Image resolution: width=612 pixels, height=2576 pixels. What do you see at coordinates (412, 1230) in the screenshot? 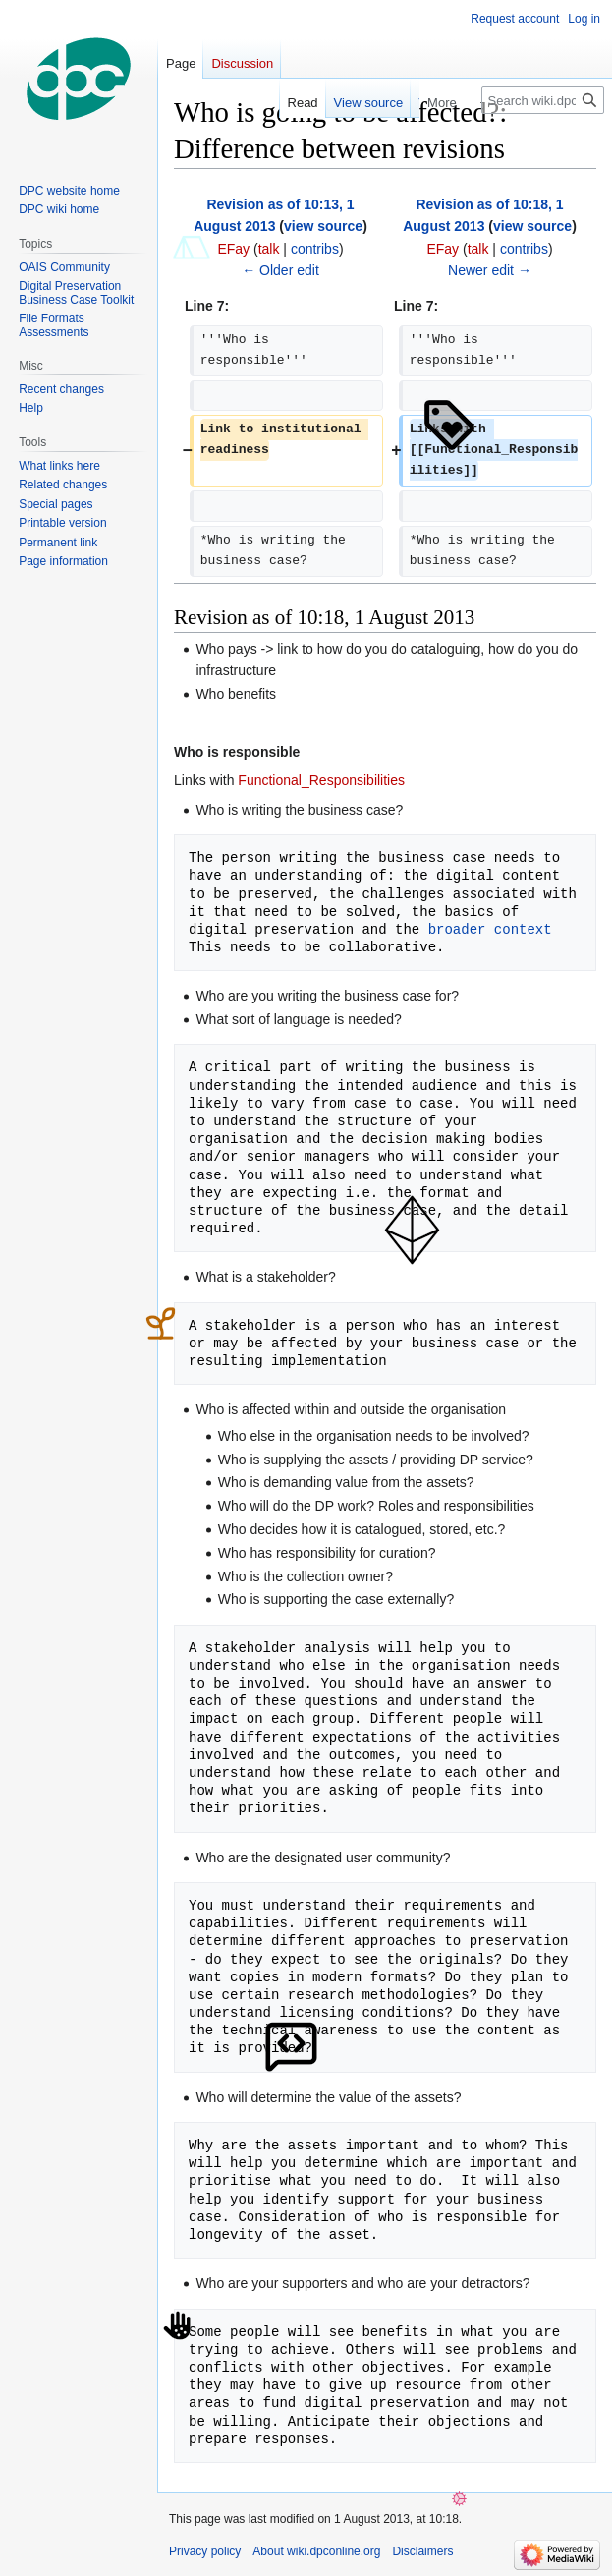
I see `view ethereum balance or wallet` at bounding box center [412, 1230].